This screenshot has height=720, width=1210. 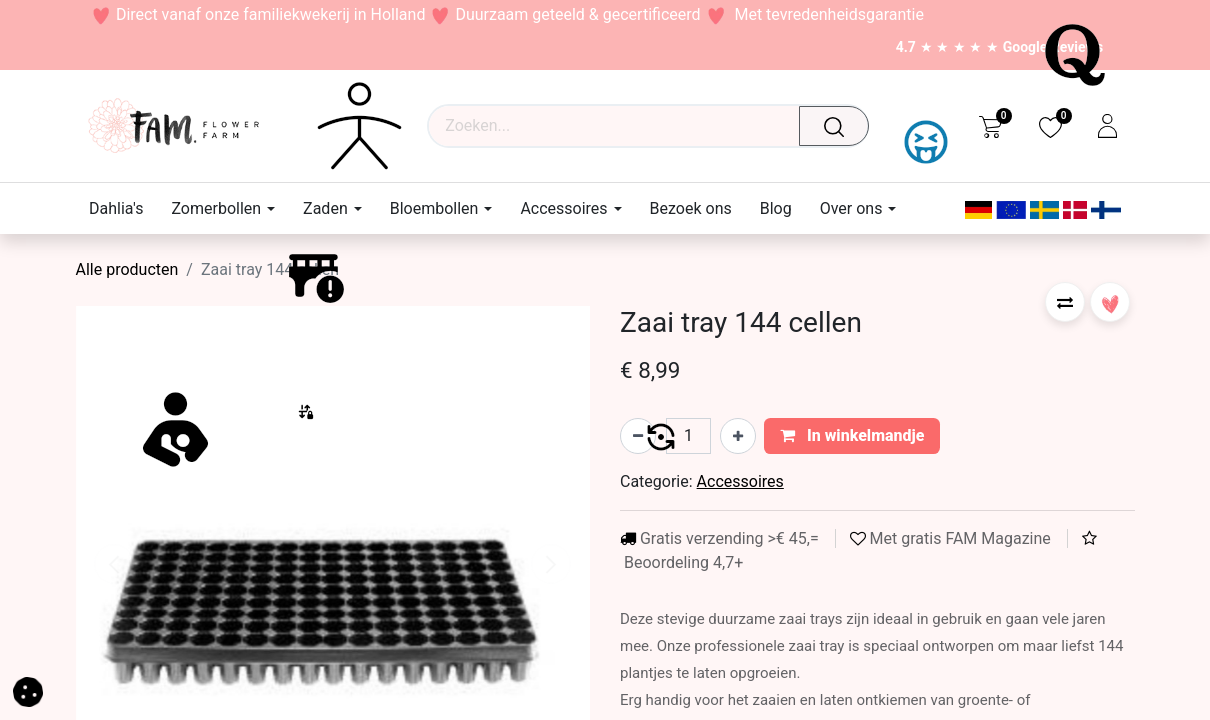 What do you see at coordinates (661, 437) in the screenshot?
I see `refresh or sync data` at bounding box center [661, 437].